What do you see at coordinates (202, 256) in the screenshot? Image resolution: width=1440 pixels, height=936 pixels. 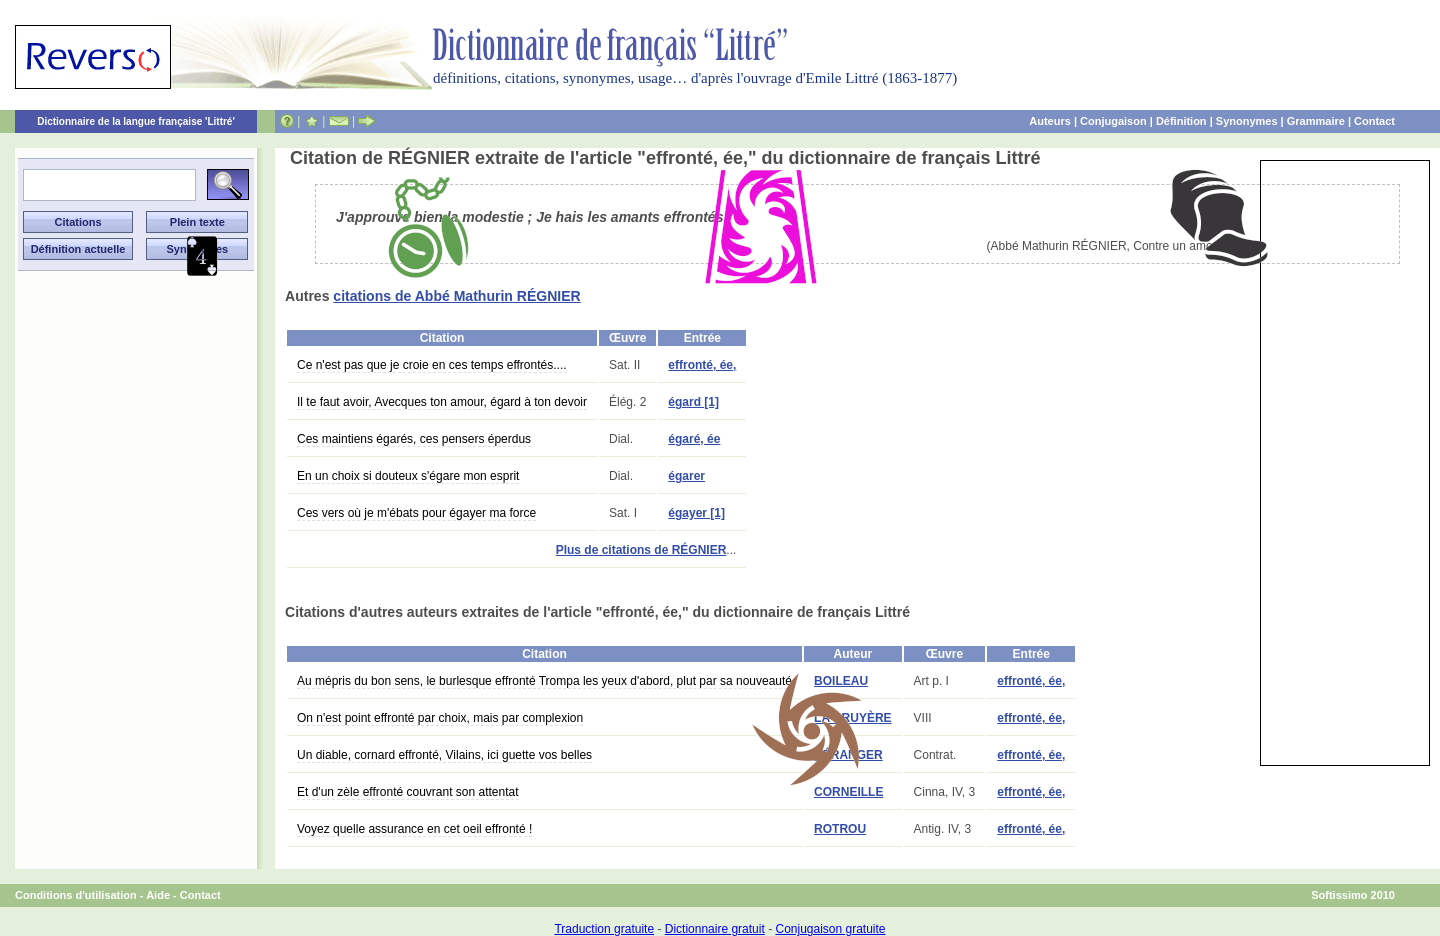 I see `four of spades playing card` at bounding box center [202, 256].